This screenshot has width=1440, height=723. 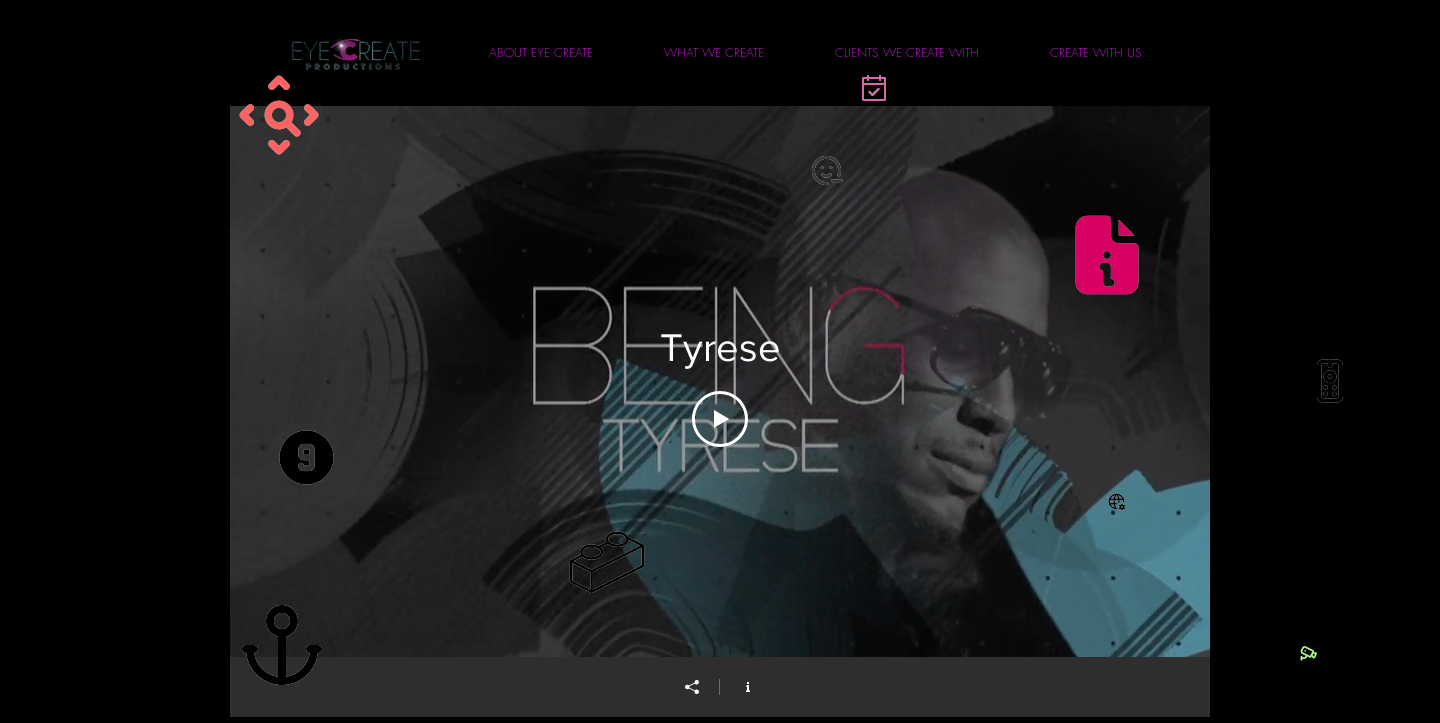 I want to click on anchor element to a fixed position, so click(x=282, y=645).